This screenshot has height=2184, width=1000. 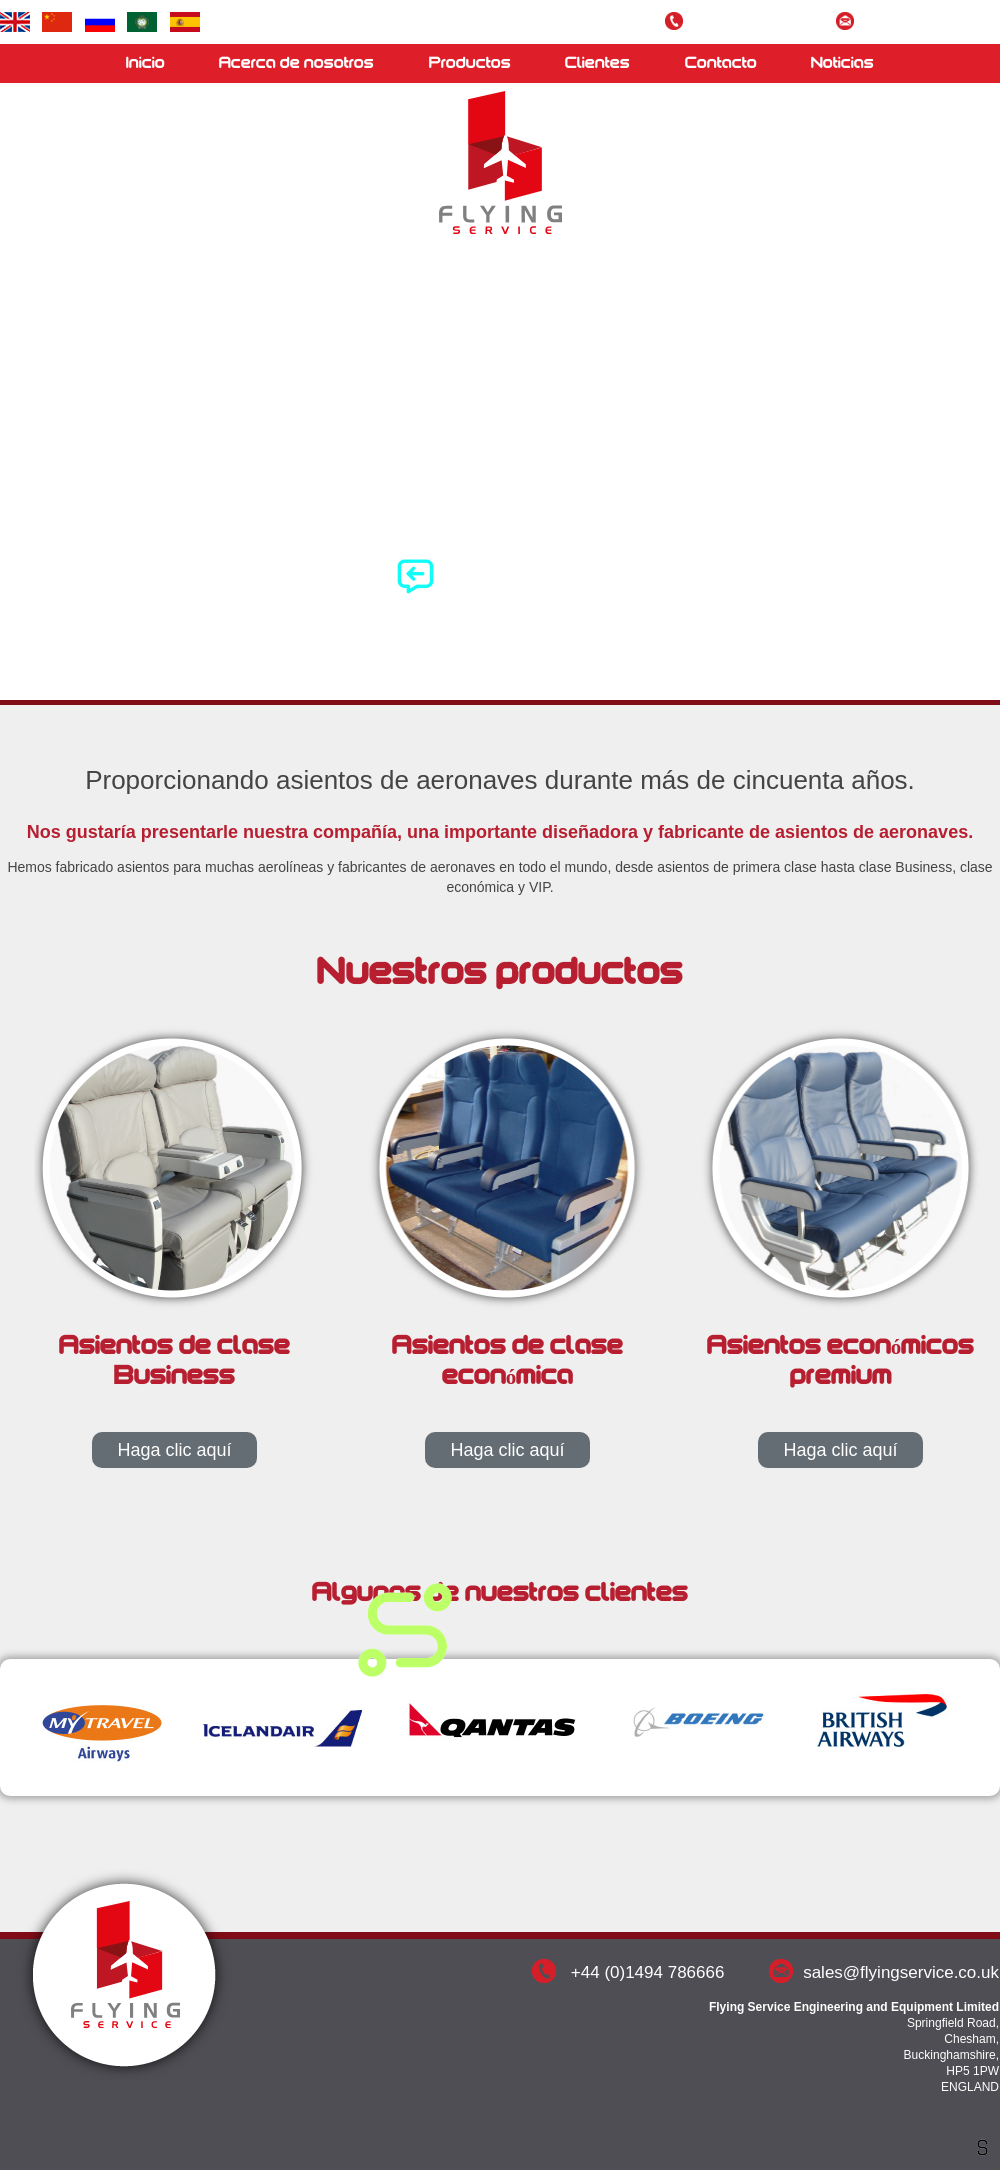 I want to click on indicates an item starting with the letter S, so click(x=982, y=2147).